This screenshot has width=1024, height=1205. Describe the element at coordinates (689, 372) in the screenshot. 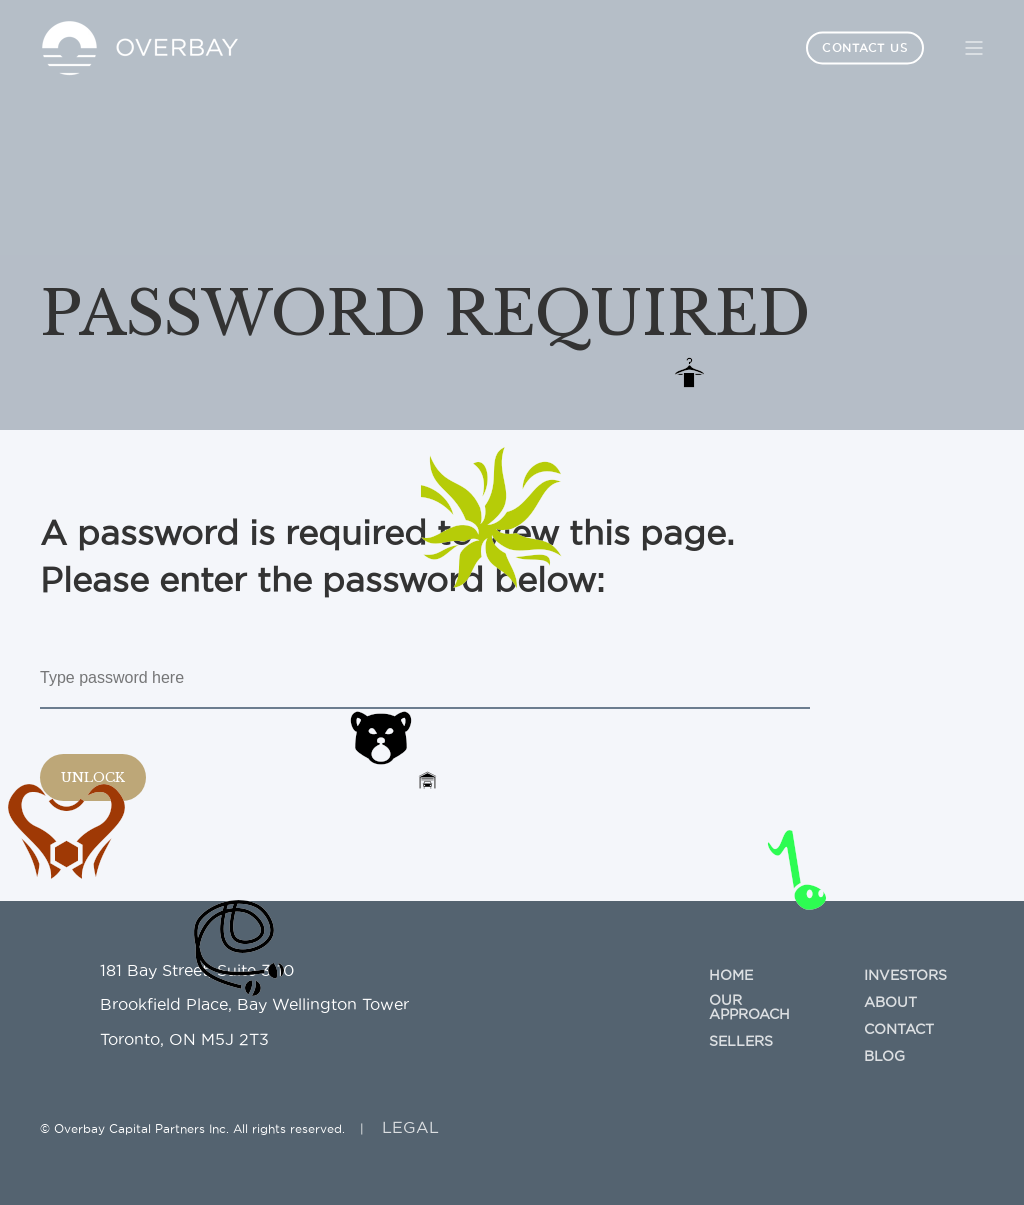

I see `browse clothing or wardrobe items` at that location.